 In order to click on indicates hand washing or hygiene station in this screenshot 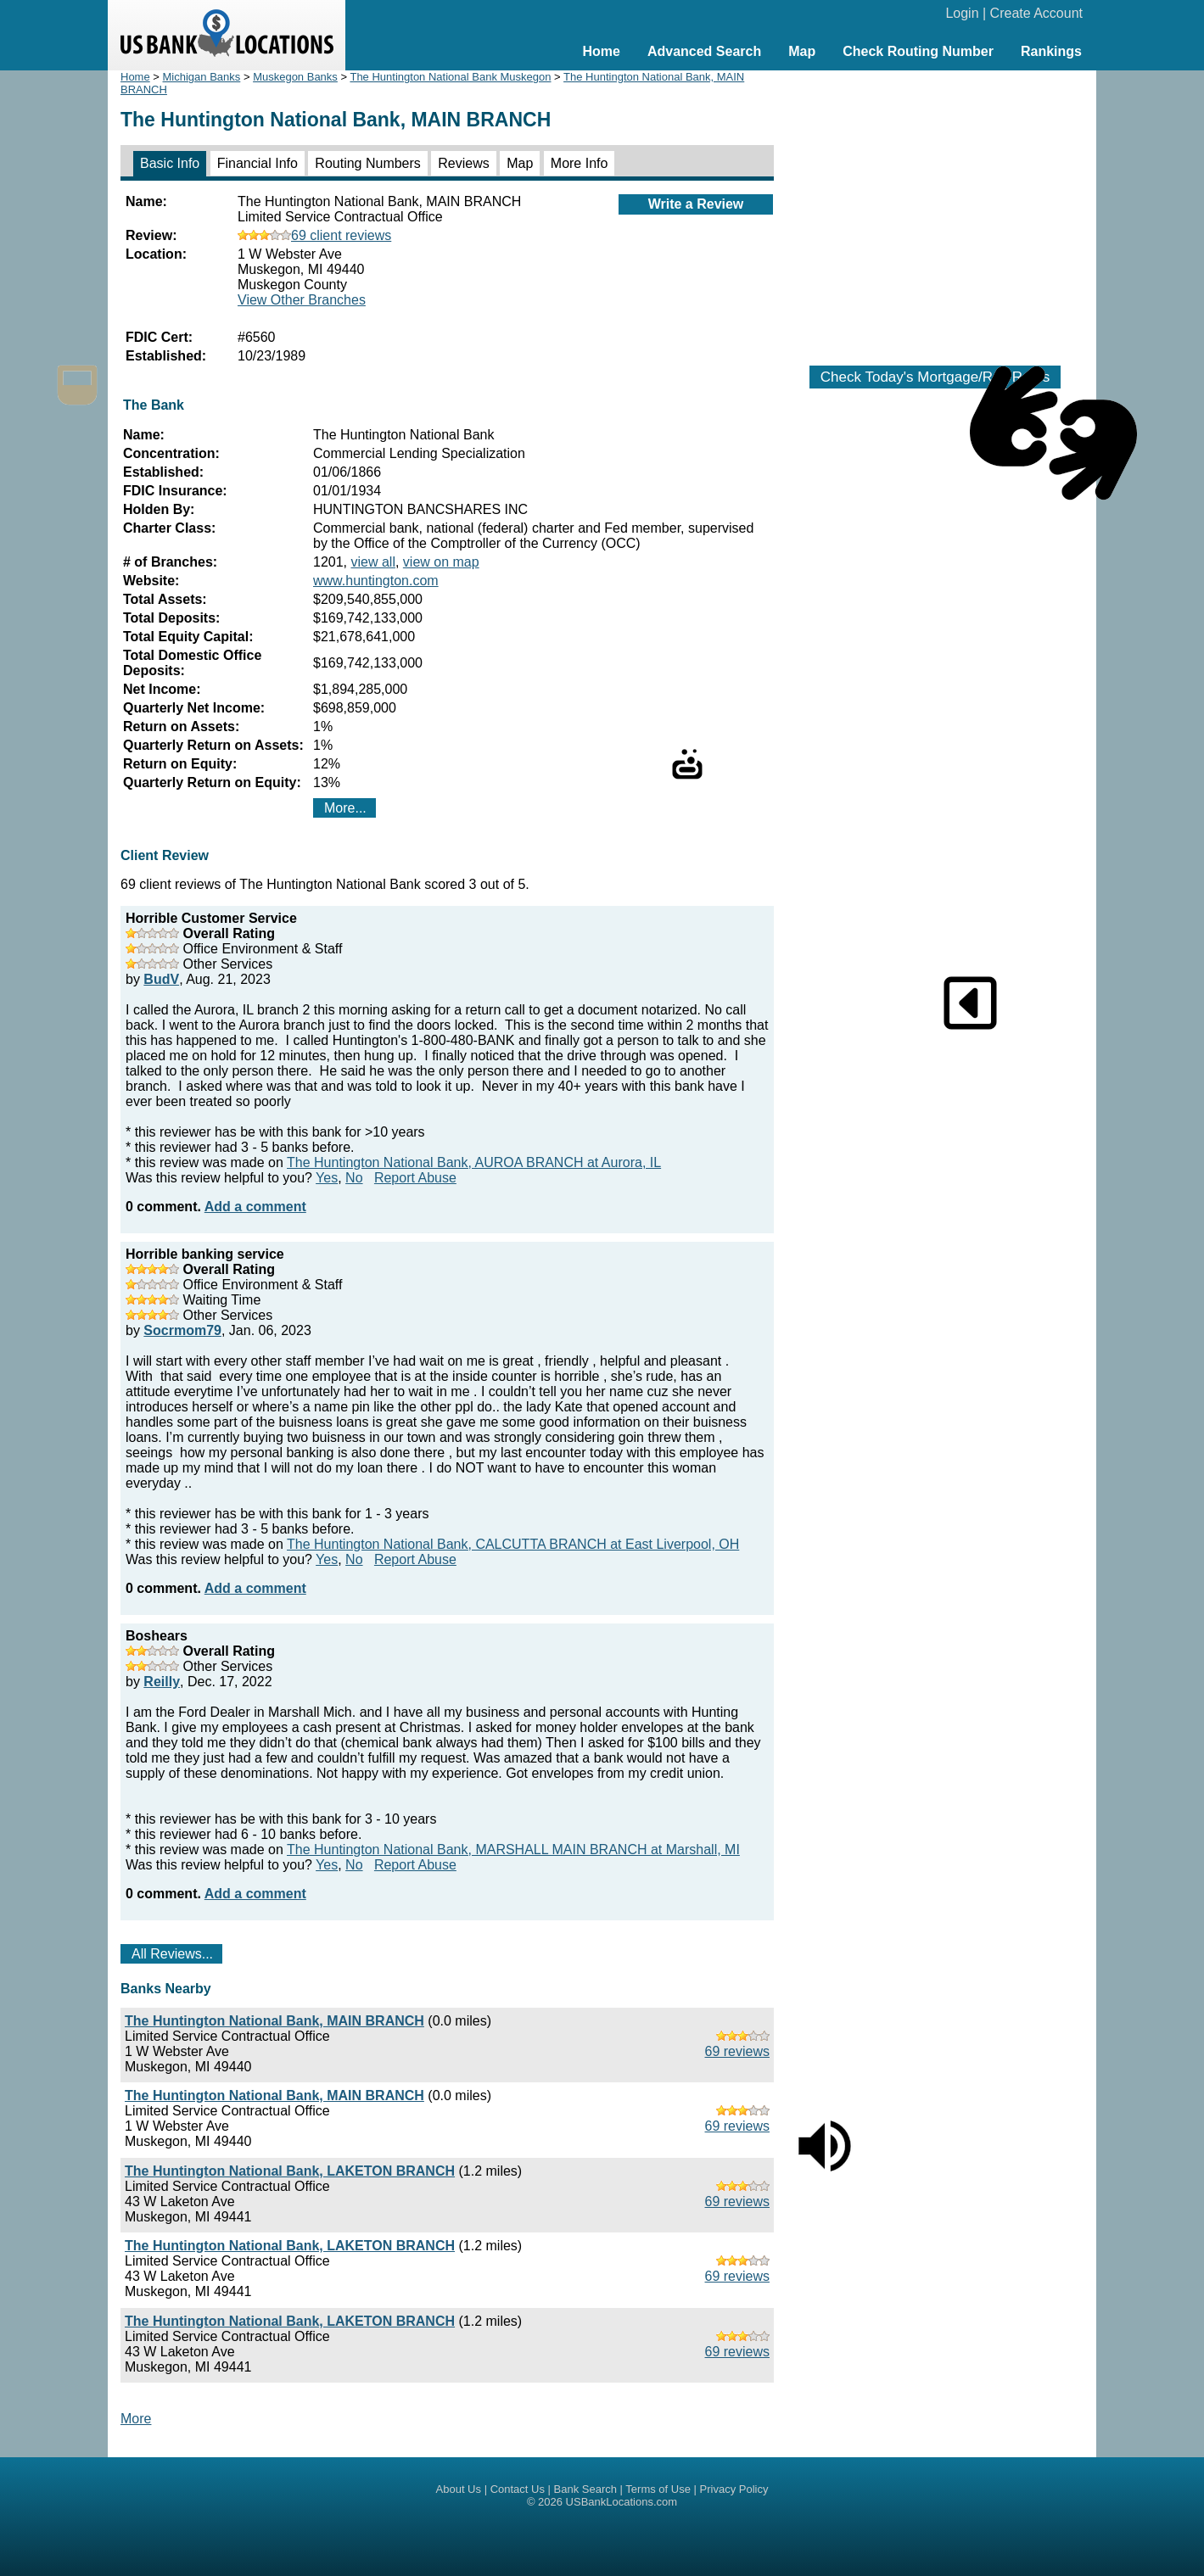, I will do `click(687, 766)`.